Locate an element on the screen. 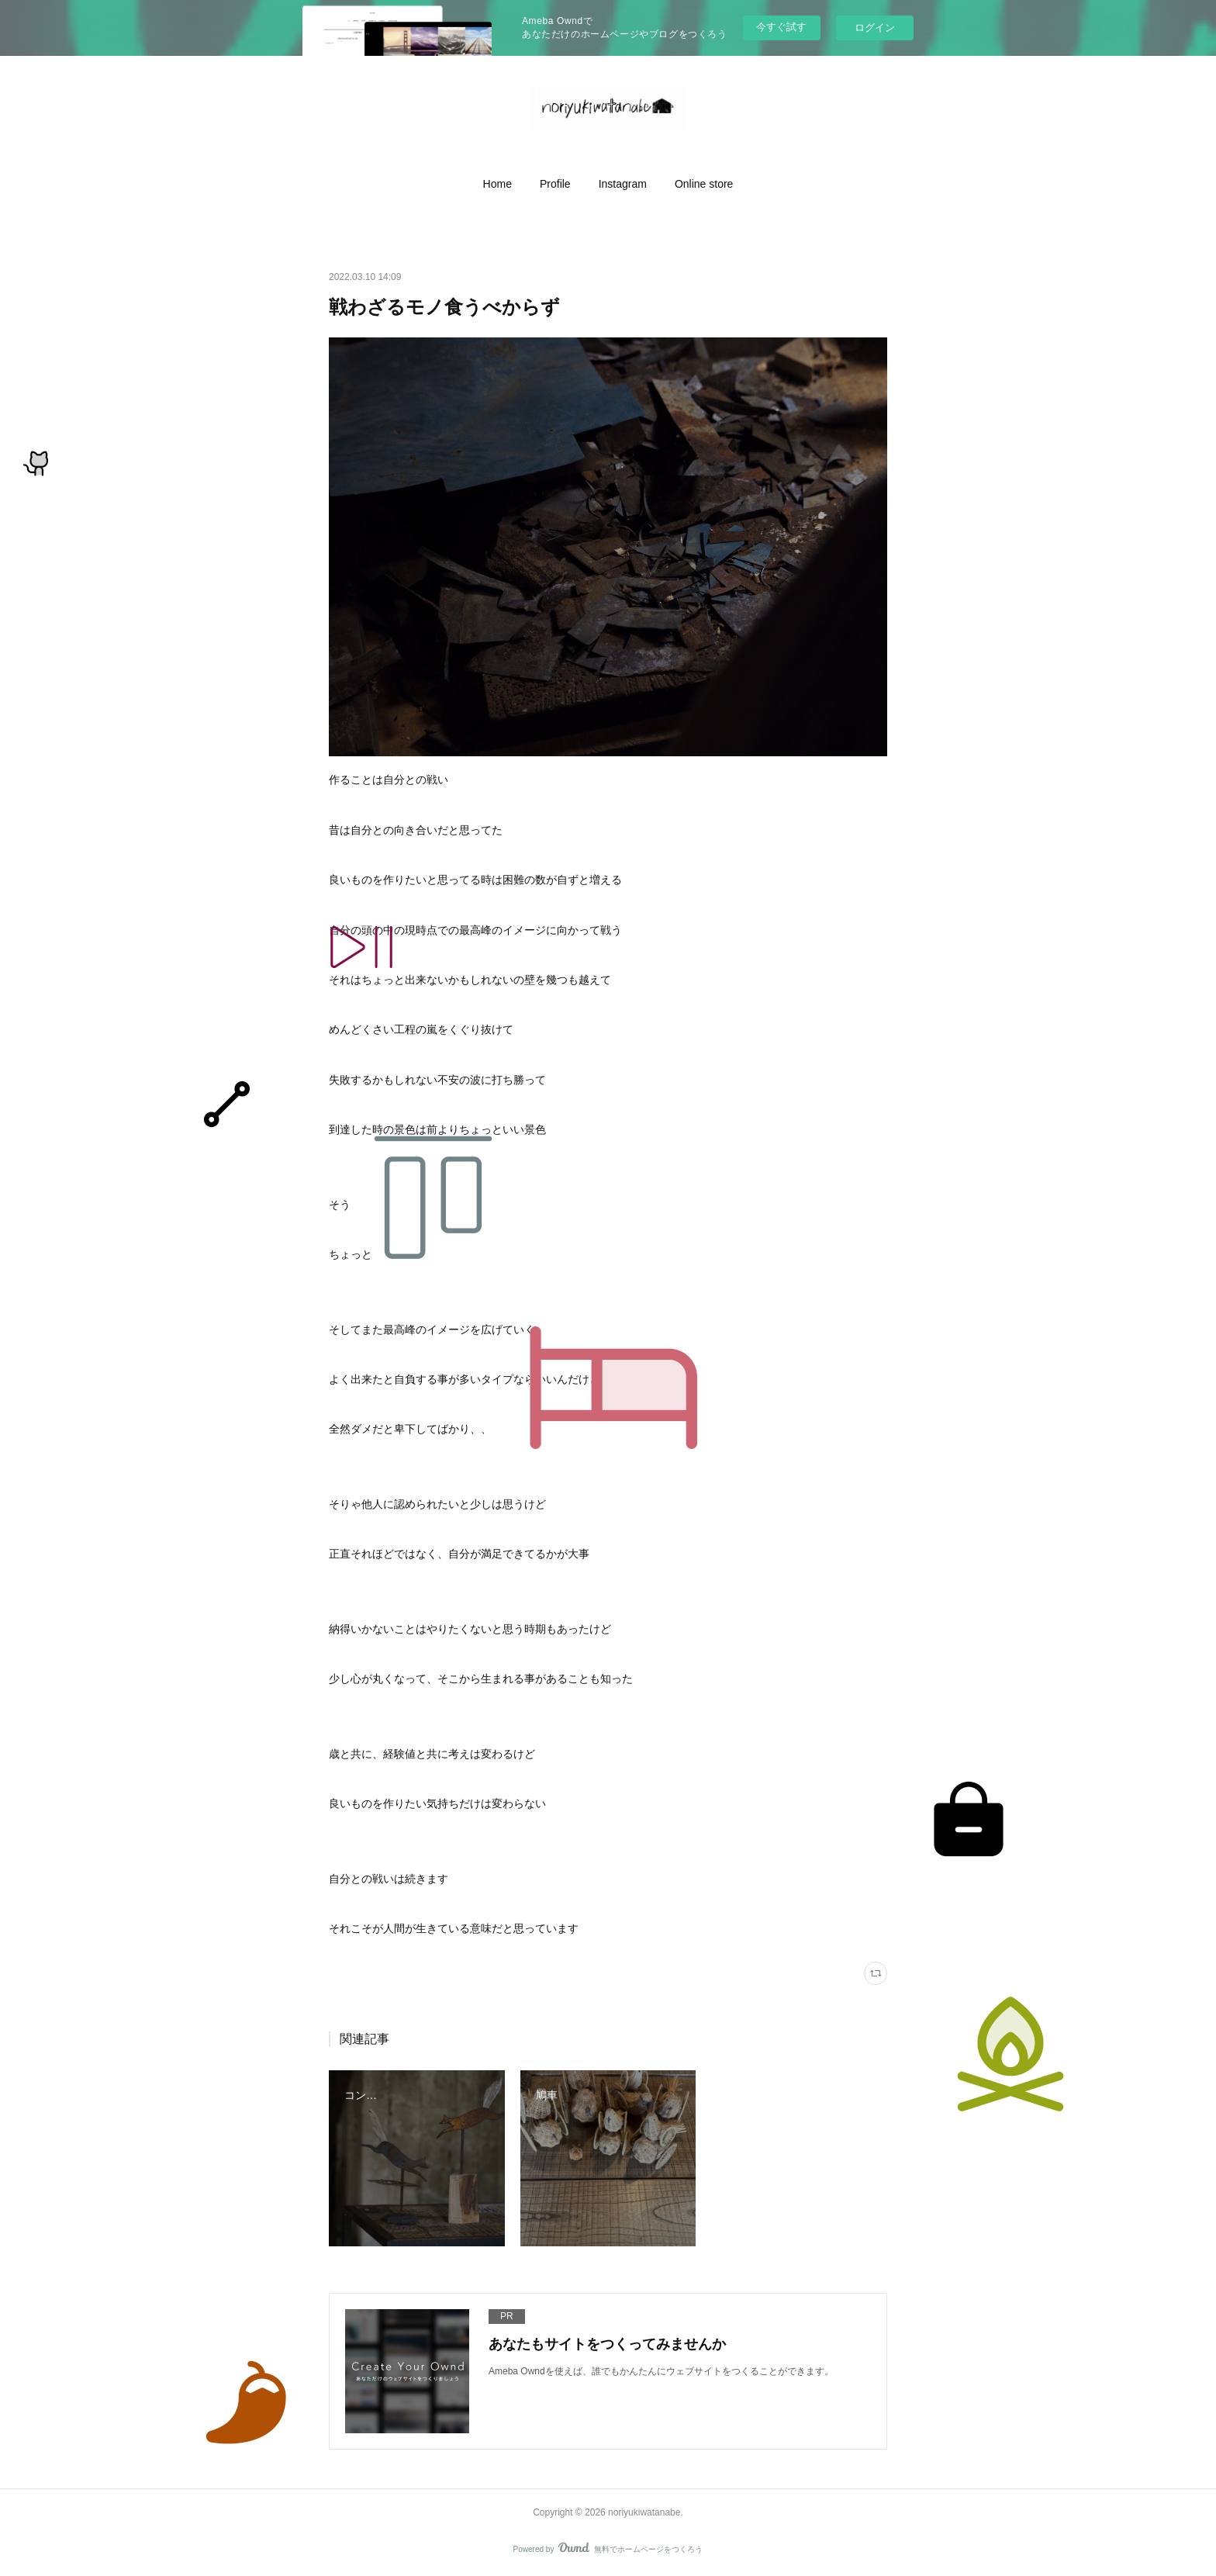 The width and height of the screenshot is (1216, 2576). toggle between play and pause states is located at coordinates (361, 947).